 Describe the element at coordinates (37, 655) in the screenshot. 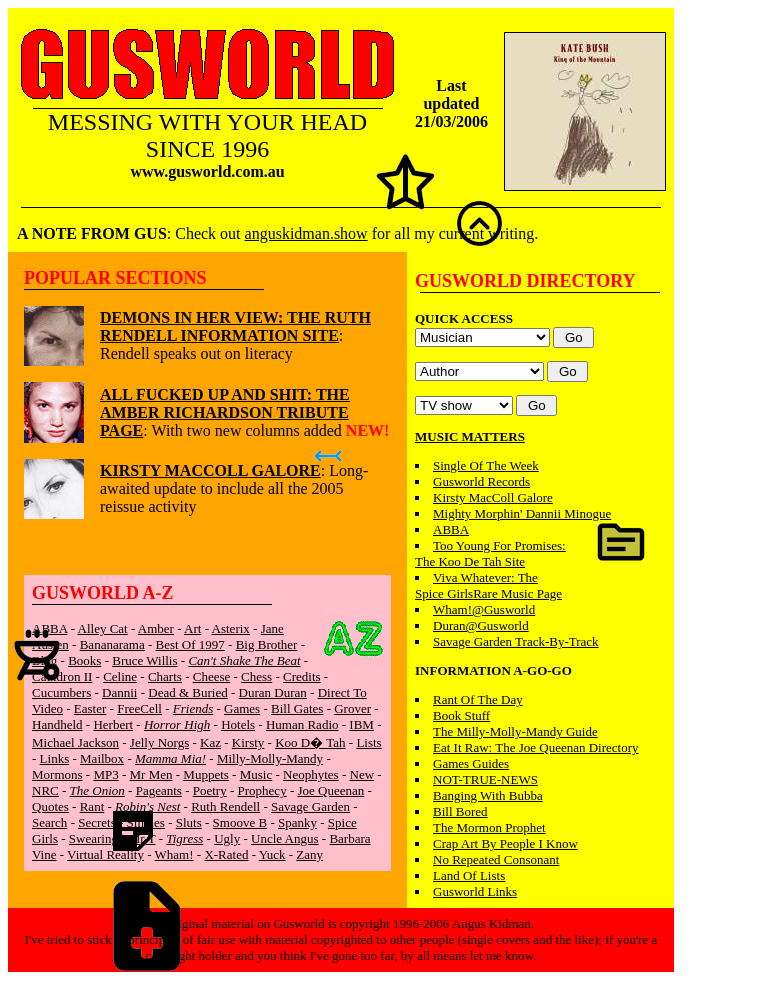

I see `access grill or barbecue settings` at that location.